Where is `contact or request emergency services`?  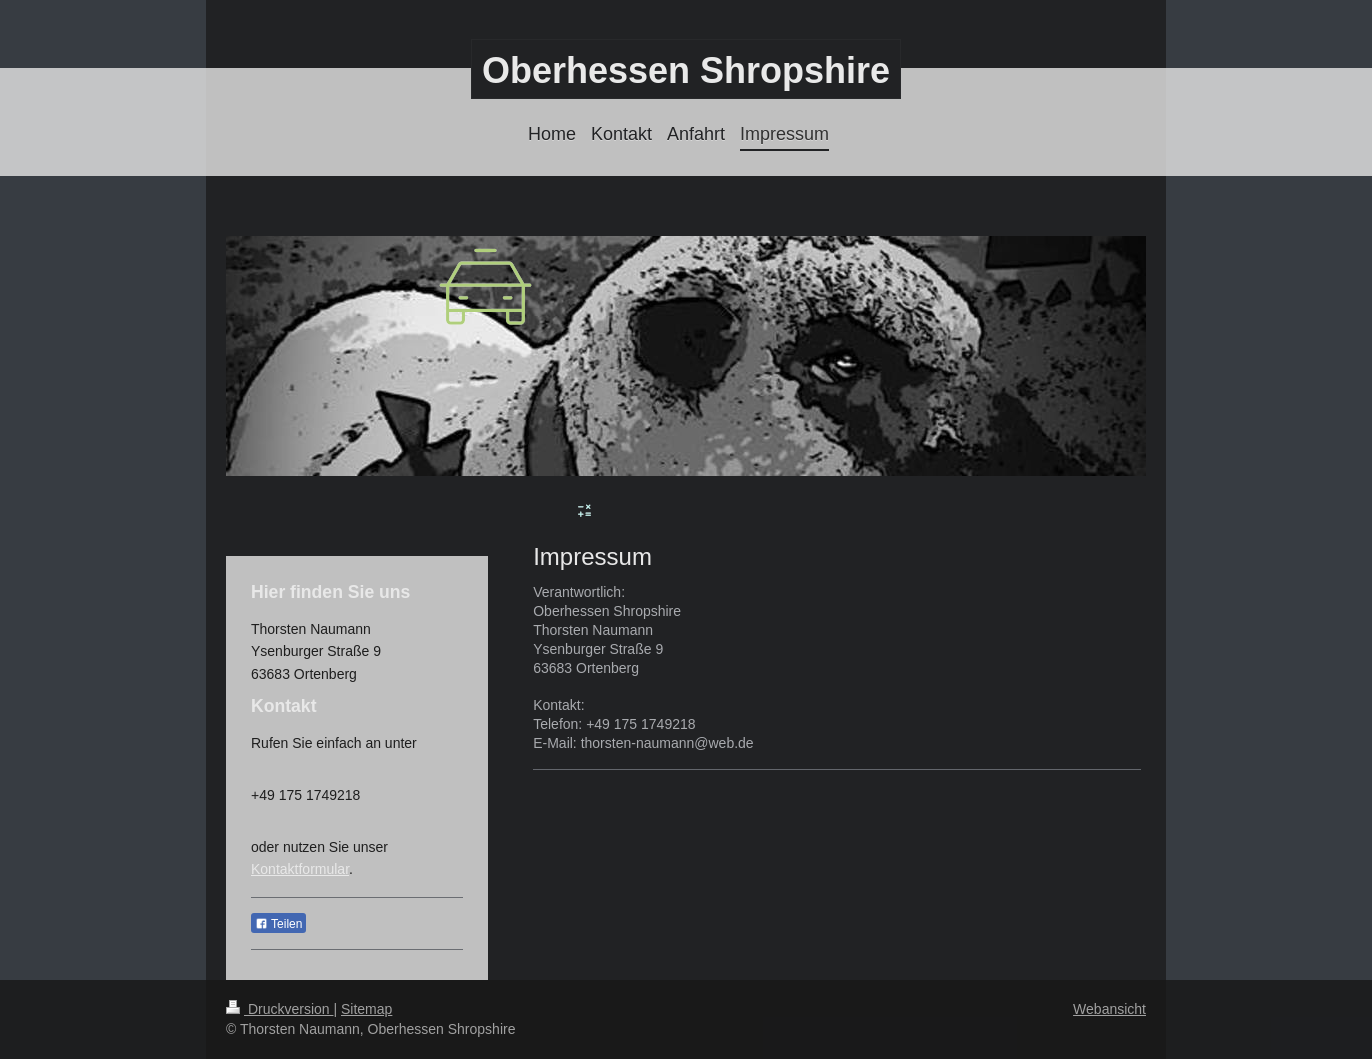 contact or request emergency services is located at coordinates (485, 291).